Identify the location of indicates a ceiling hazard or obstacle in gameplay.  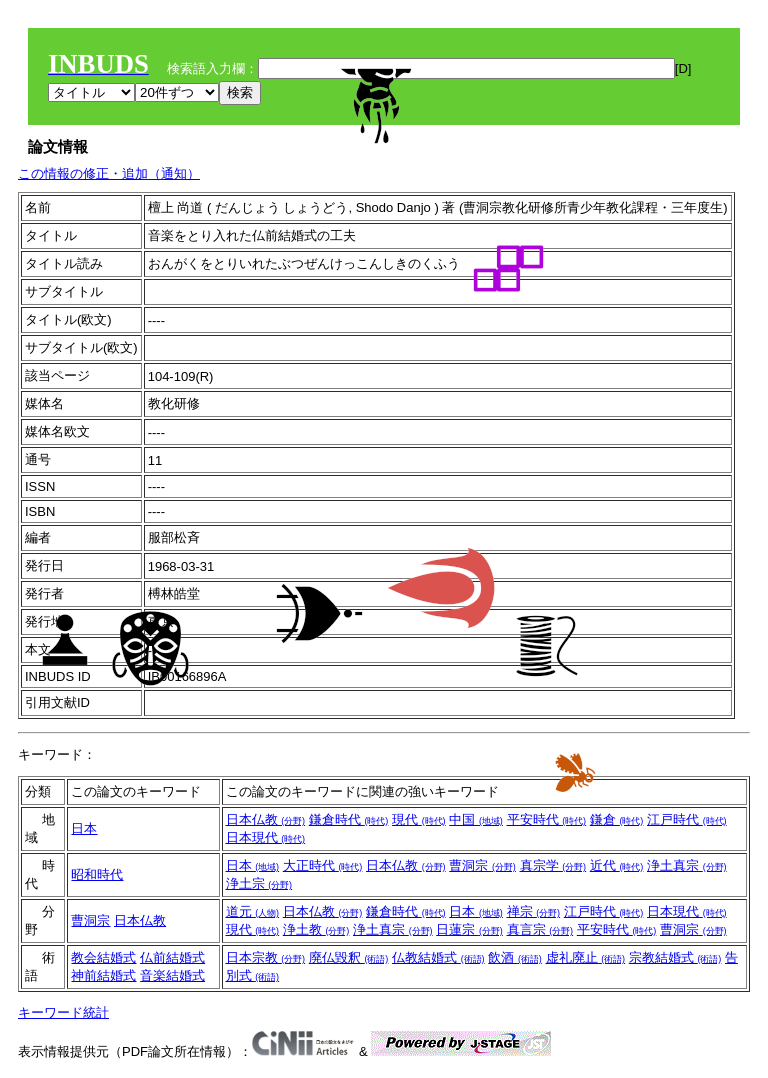
(376, 106).